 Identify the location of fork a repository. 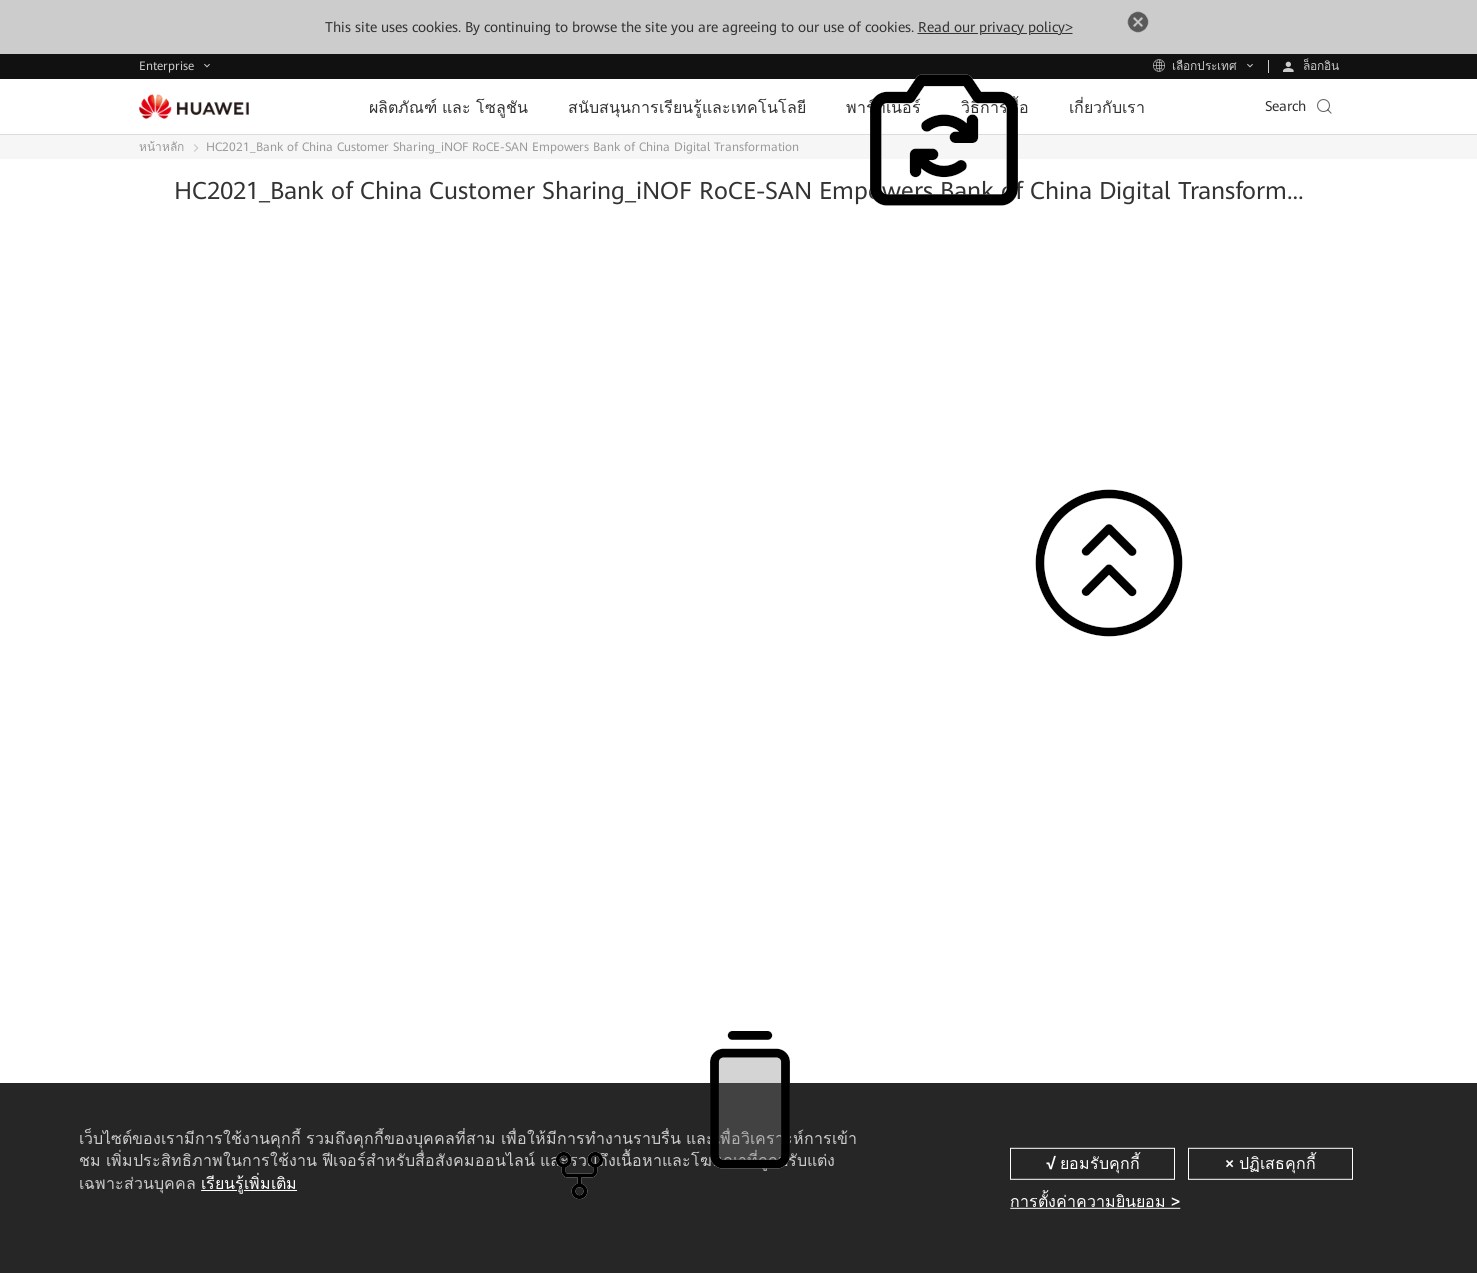
(579, 1175).